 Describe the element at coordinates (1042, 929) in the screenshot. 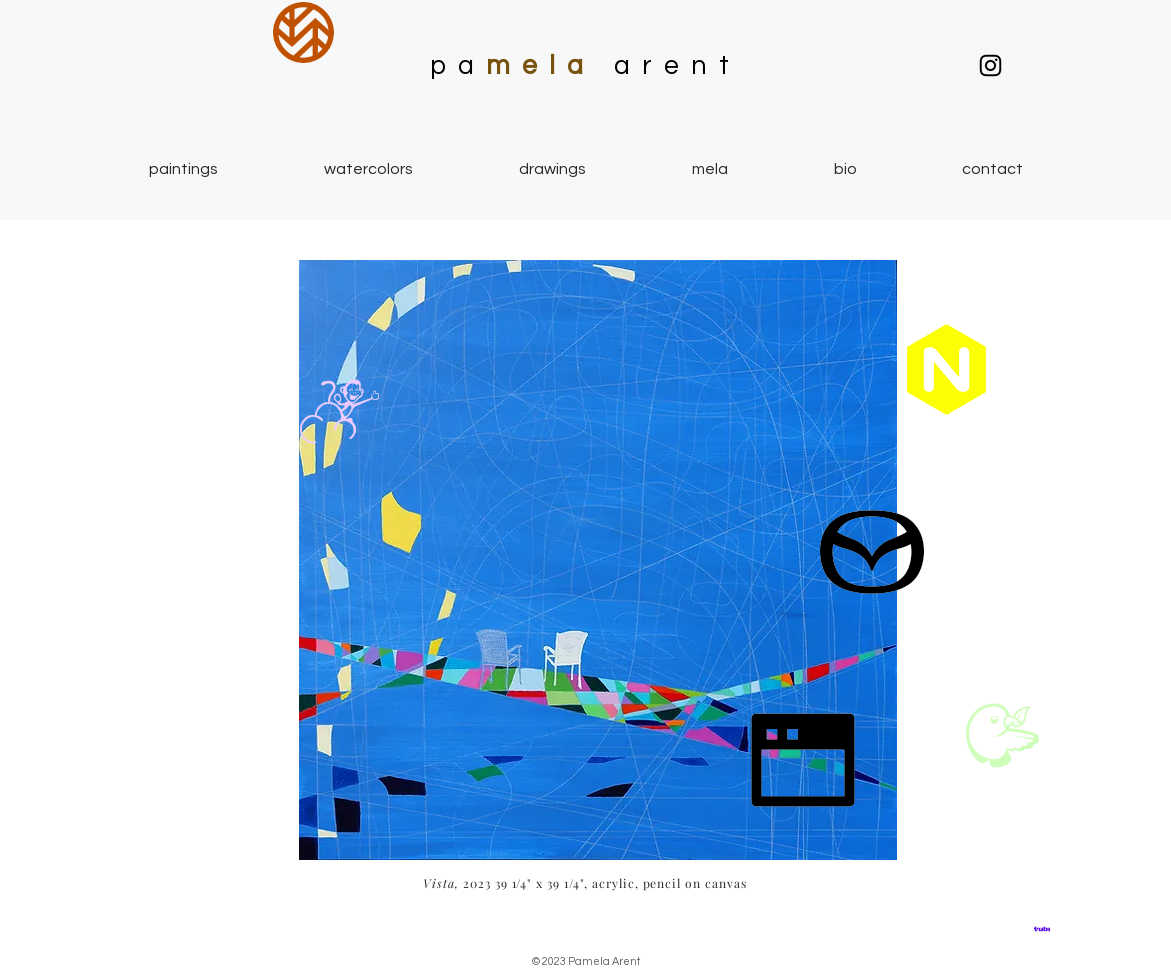

I see `open the tubi streaming app` at that location.